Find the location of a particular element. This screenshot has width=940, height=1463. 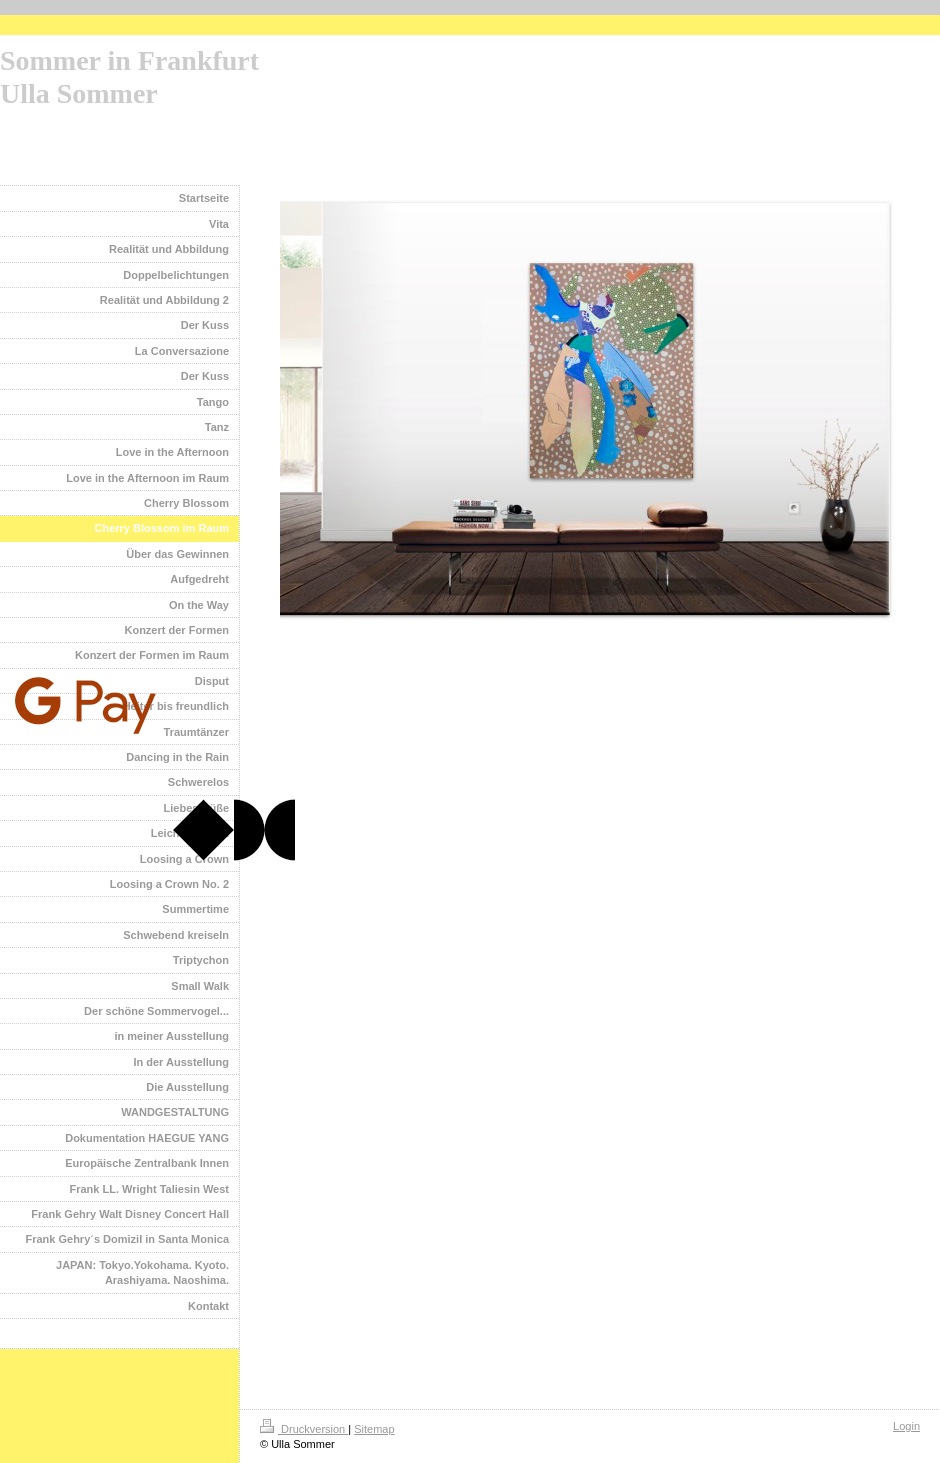

pay with google pay is located at coordinates (85, 705).